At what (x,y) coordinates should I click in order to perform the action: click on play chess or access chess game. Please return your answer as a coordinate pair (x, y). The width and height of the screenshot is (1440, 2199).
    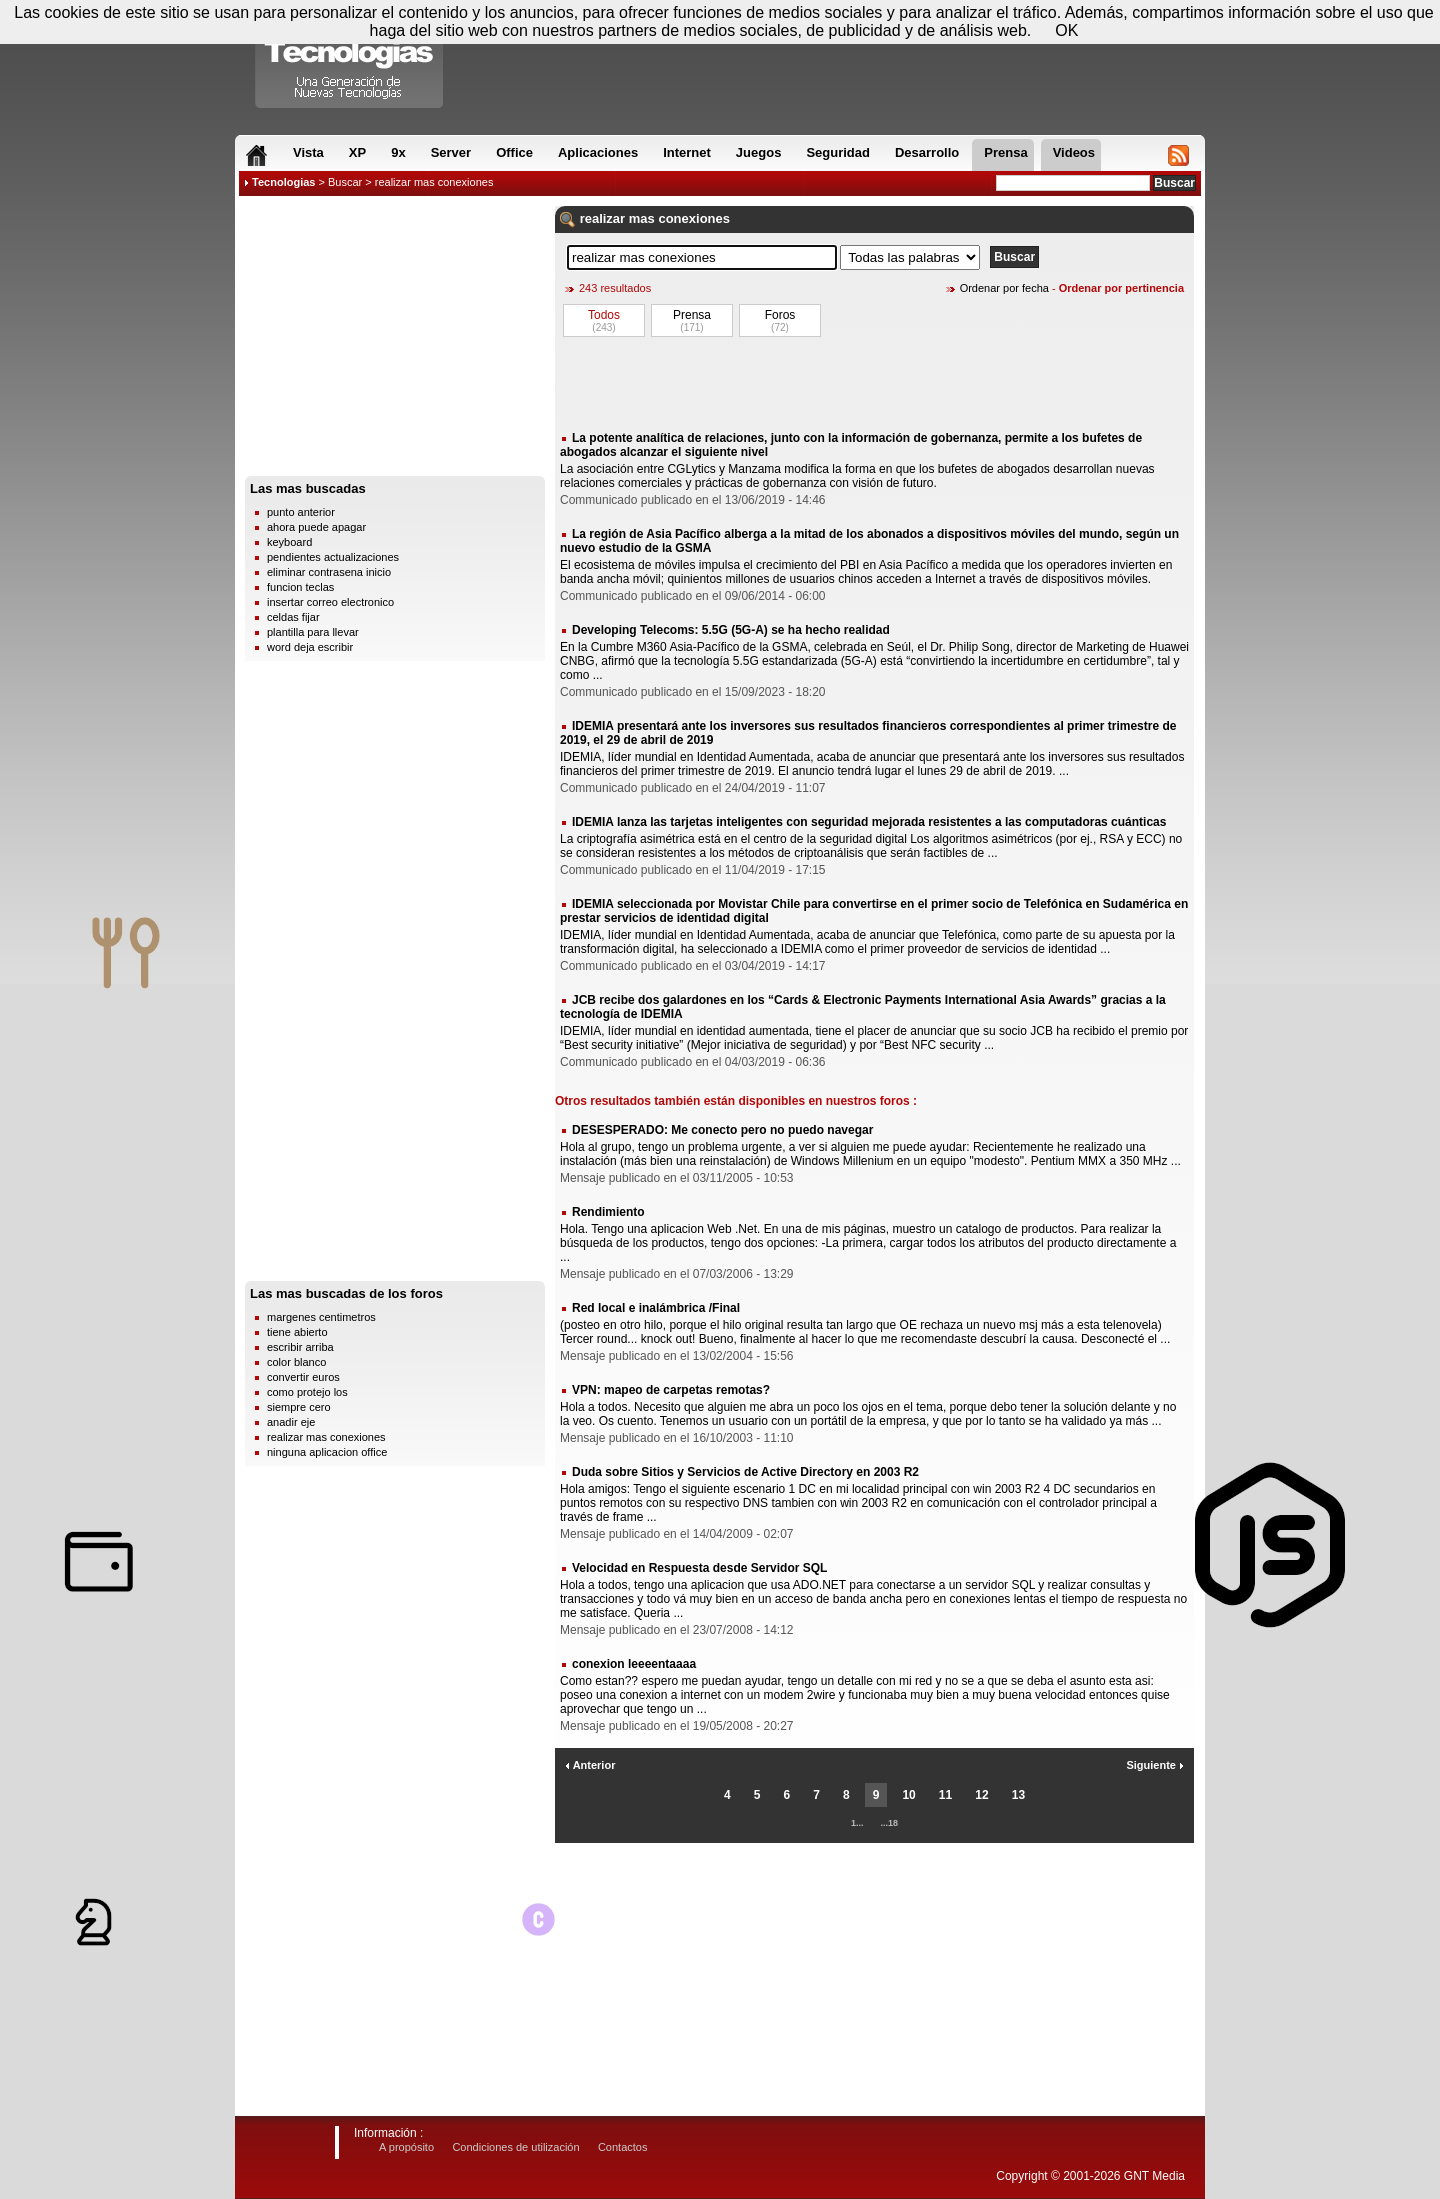
    Looking at the image, I should click on (93, 1923).